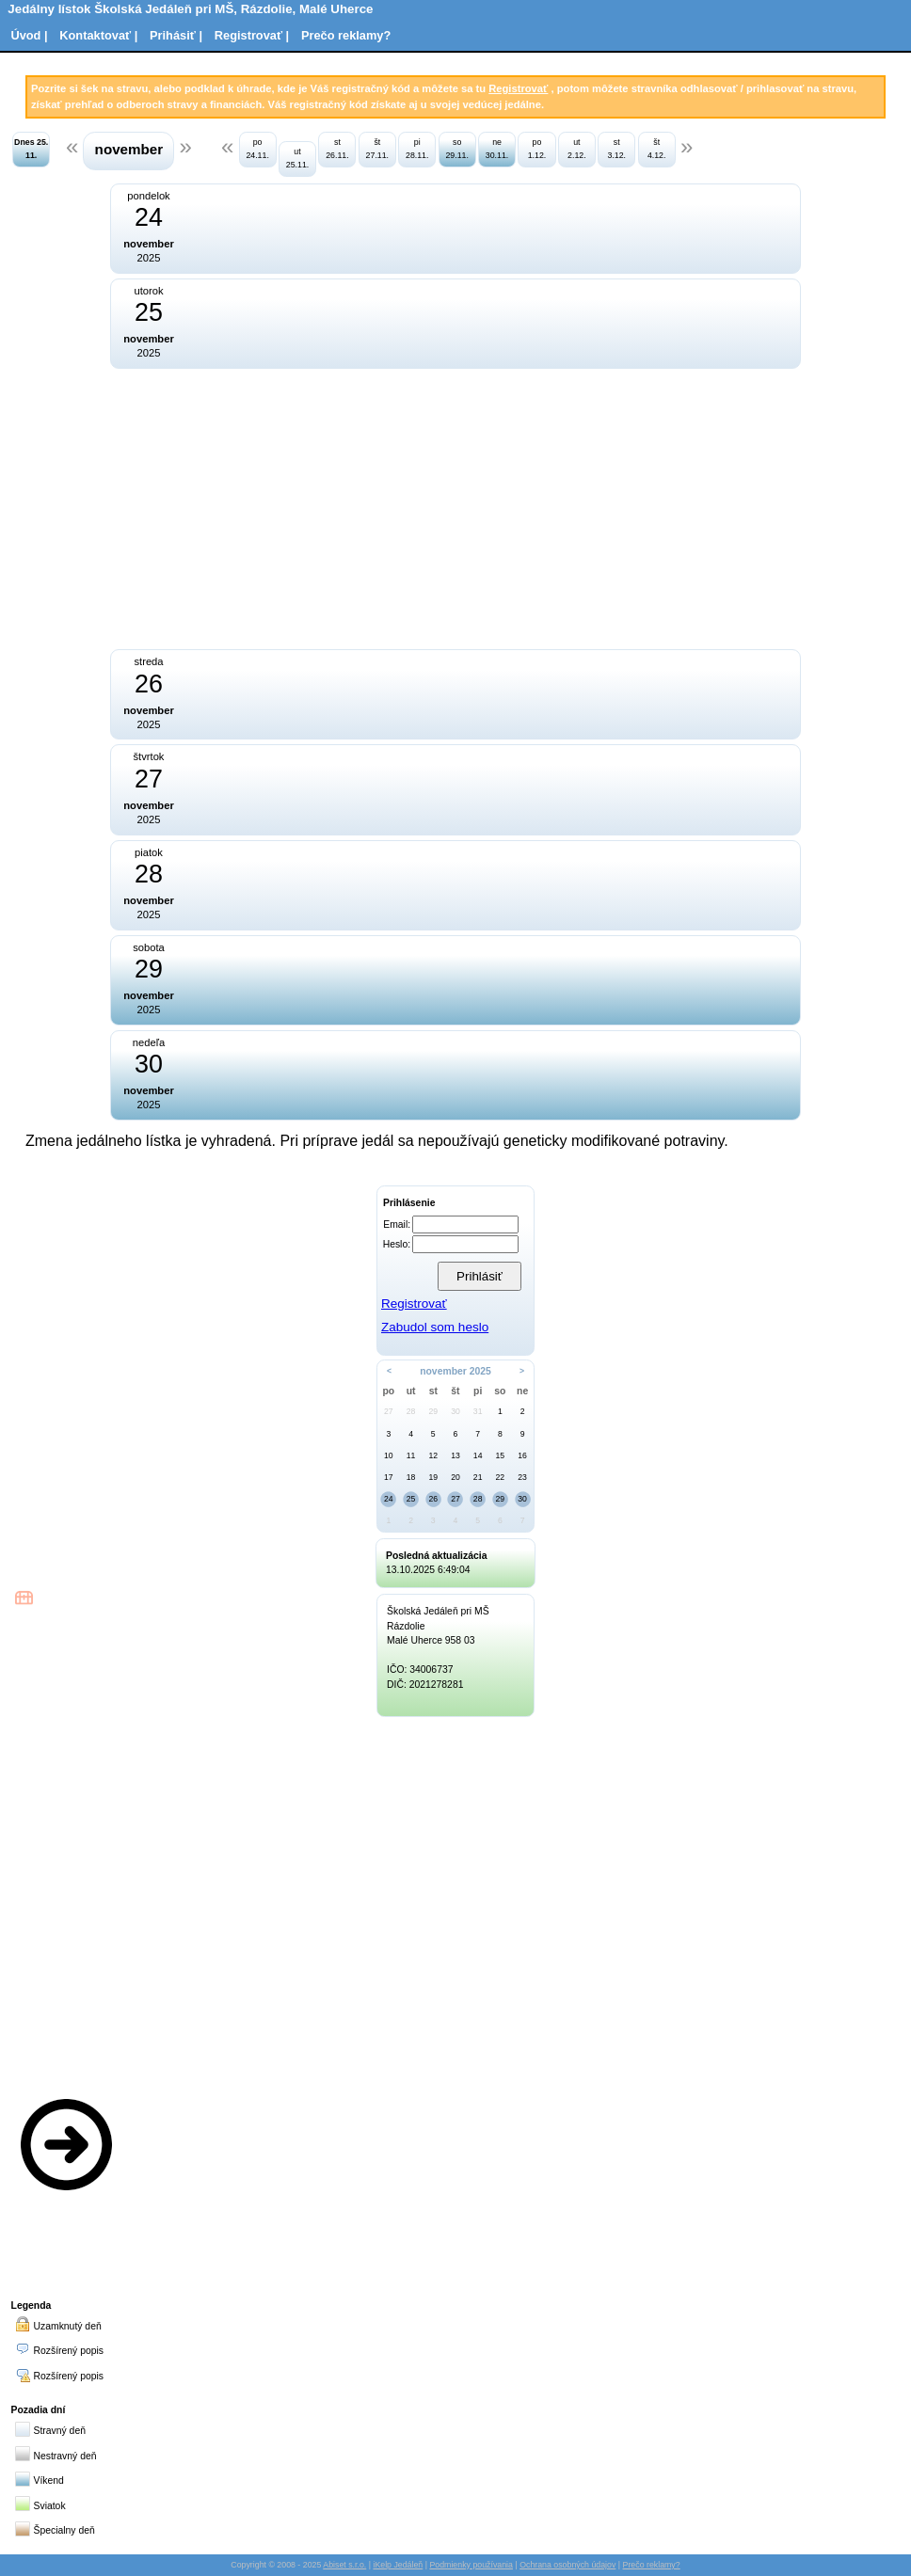 The image size is (911, 2576). What do you see at coordinates (24, 1598) in the screenshot?
I see `access stored rewards or collectibles` at bounding box center [24, 1598].